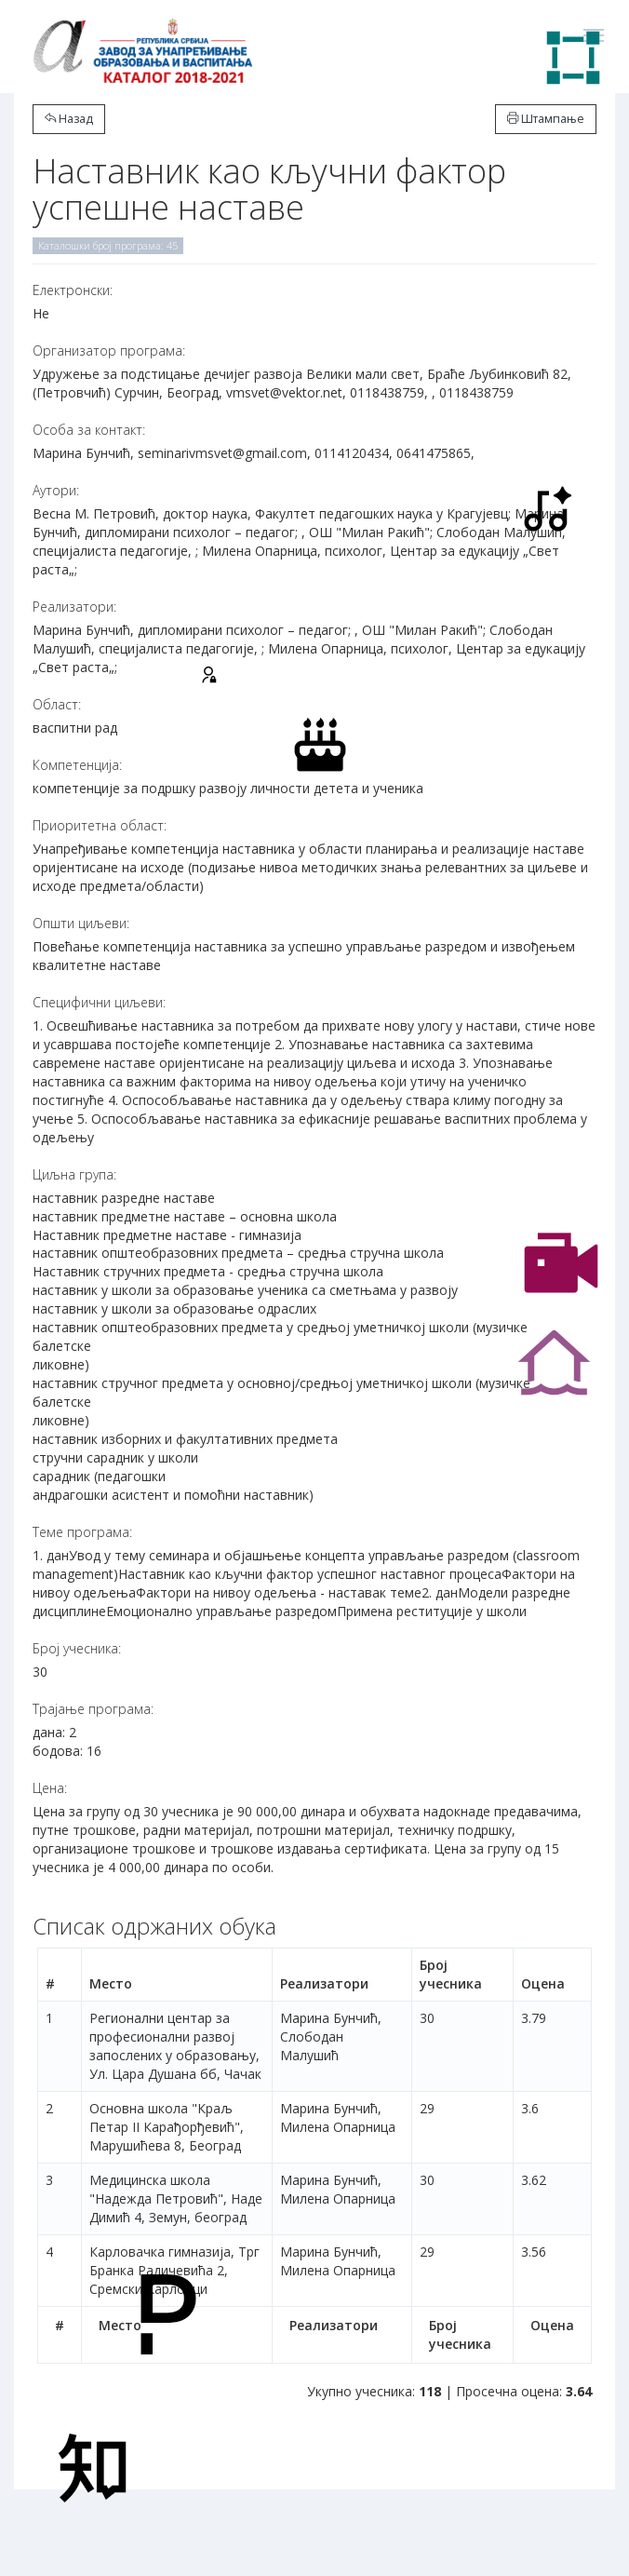 Image resolution: width=629 pixels, height=2576 pixels. What do you see at coordinates (573, 58) in the screenshot?
I see `access shape tools or drawing options` at bounding box center [573, 58].